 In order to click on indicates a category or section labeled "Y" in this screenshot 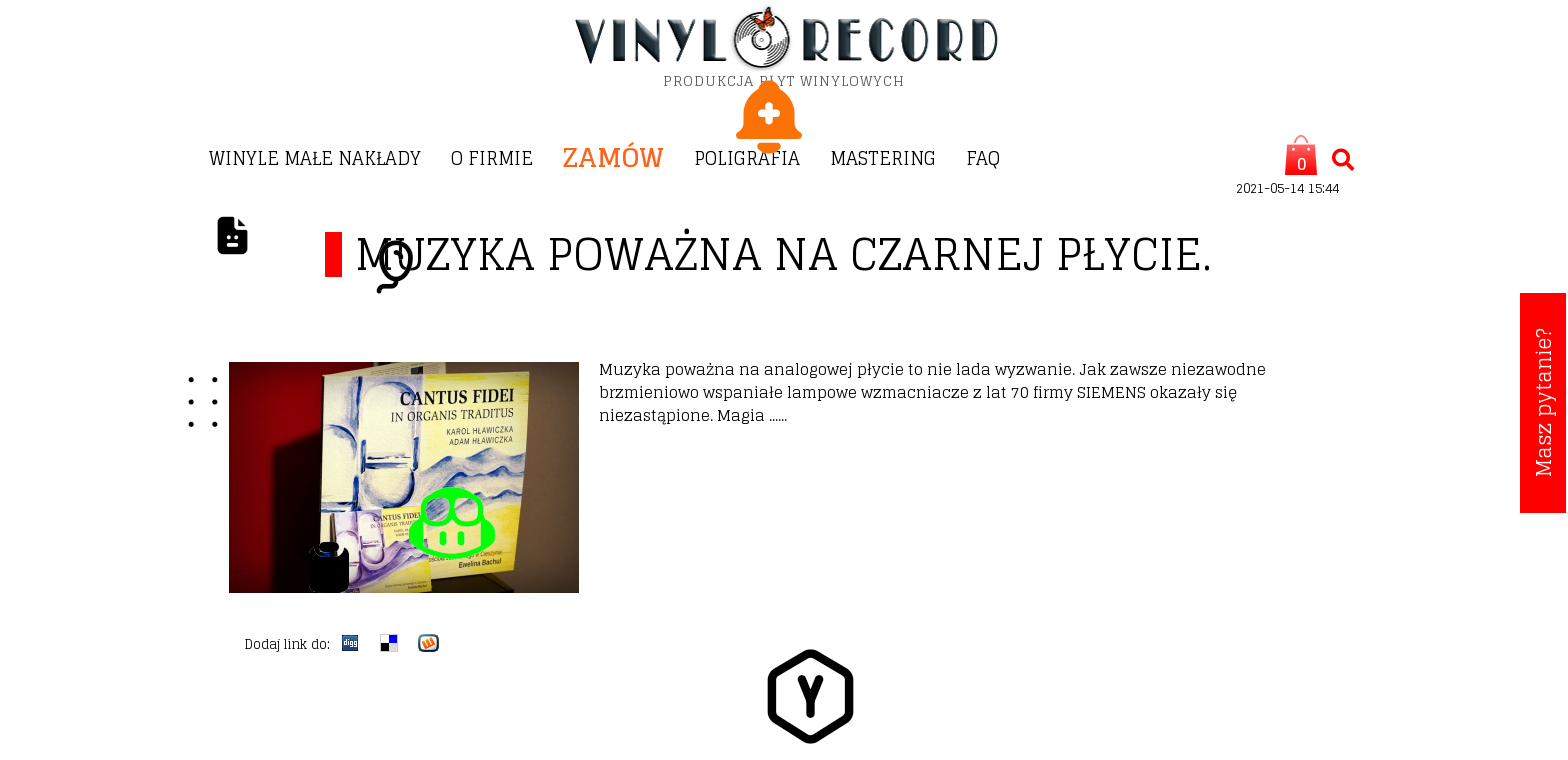, I will do `click(810, 696)`.